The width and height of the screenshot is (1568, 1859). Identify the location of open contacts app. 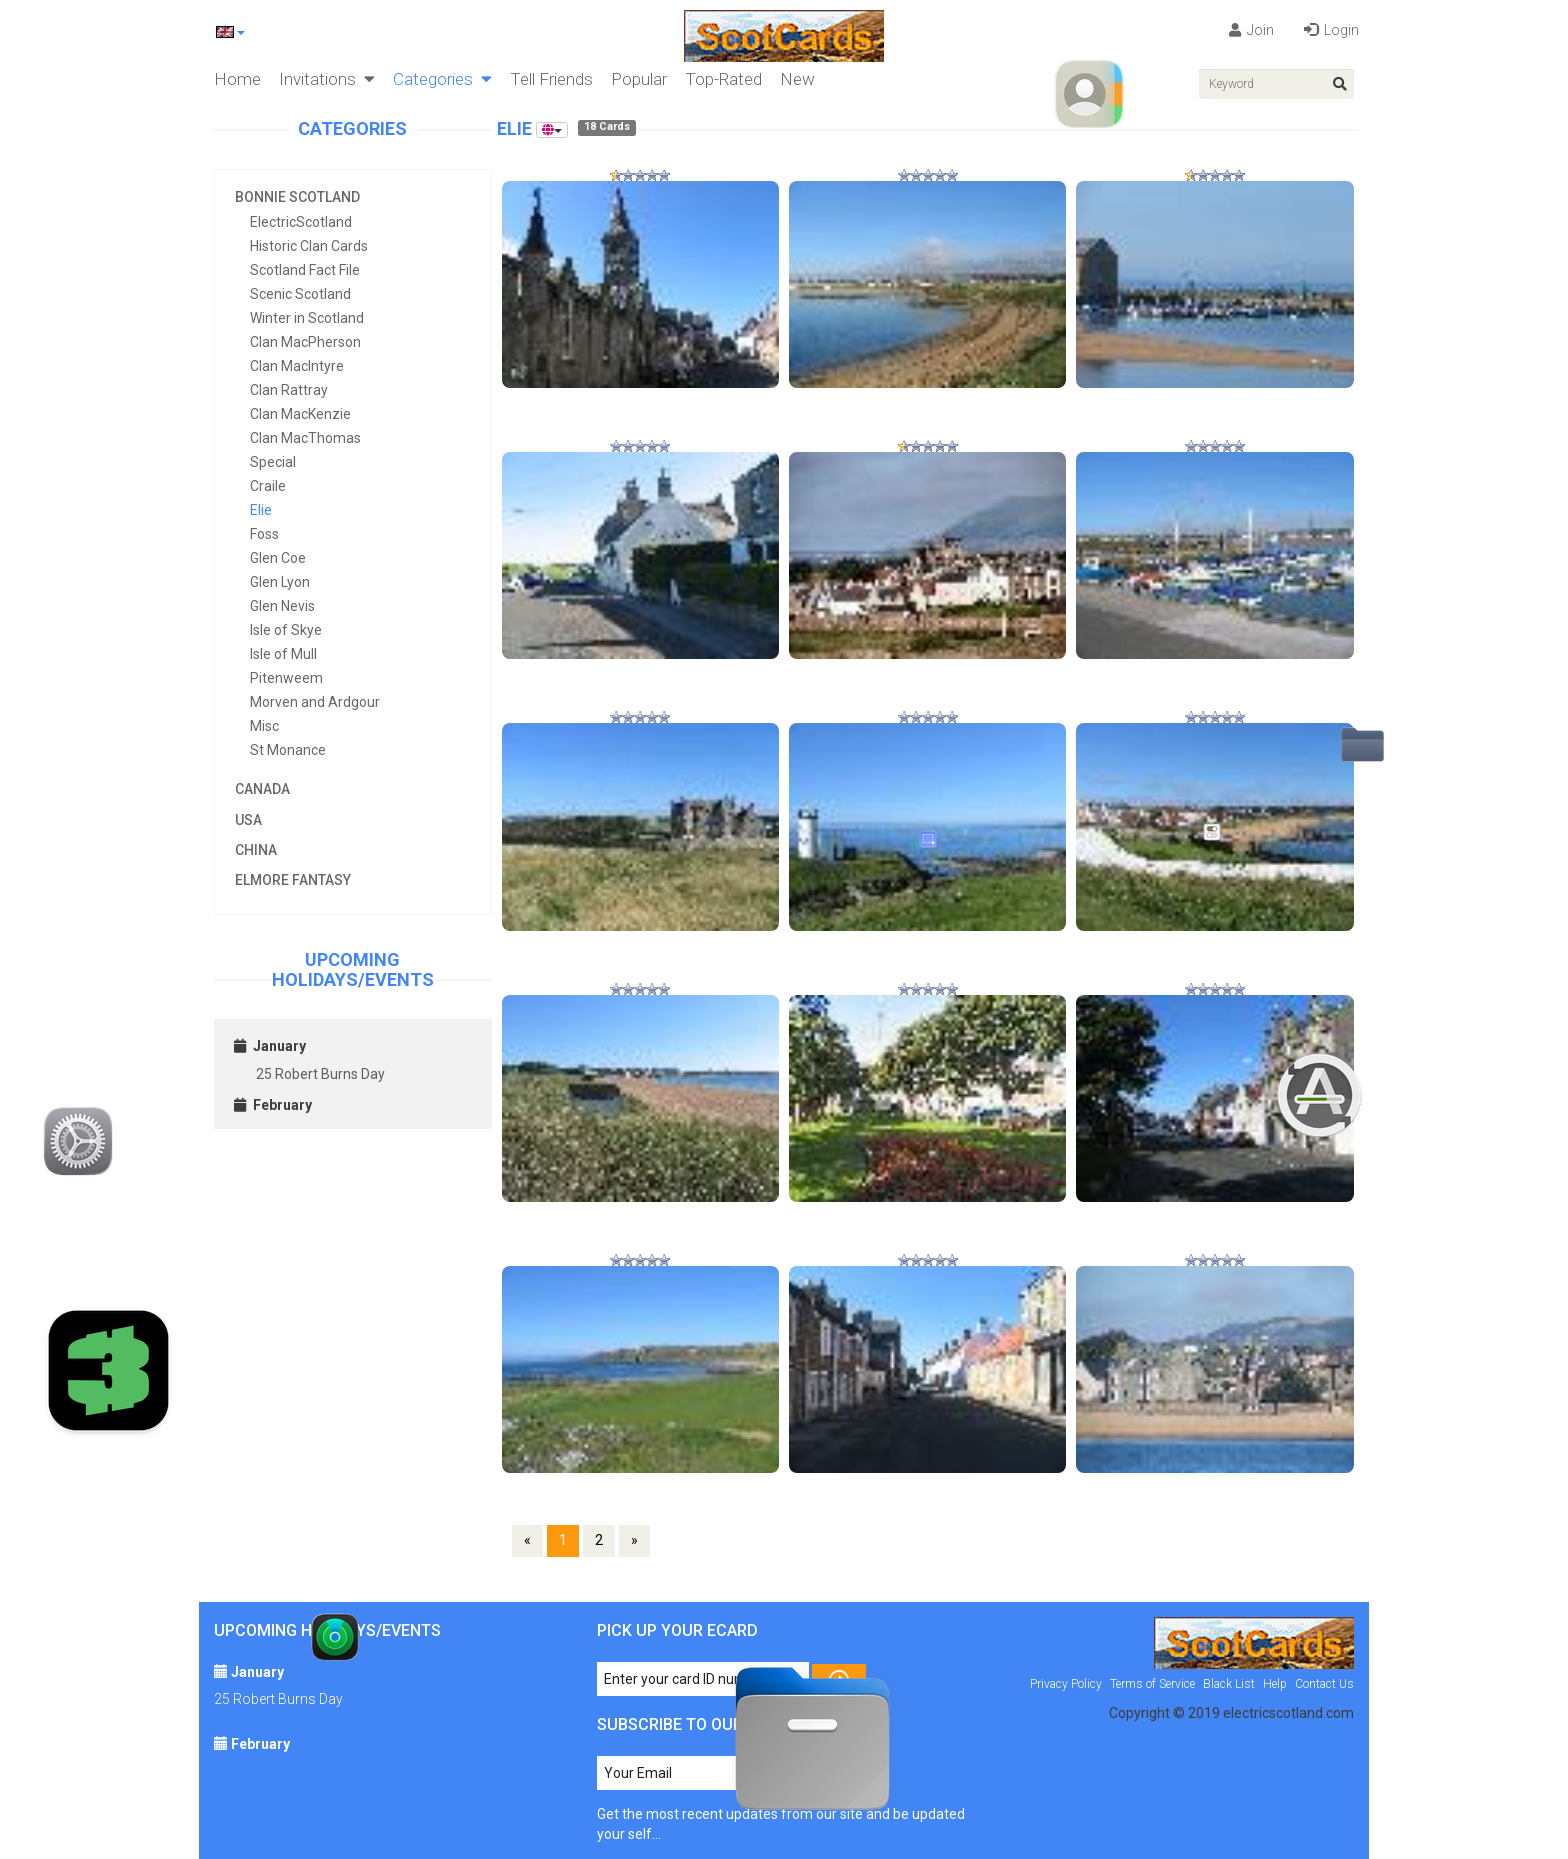
(1089, 94).